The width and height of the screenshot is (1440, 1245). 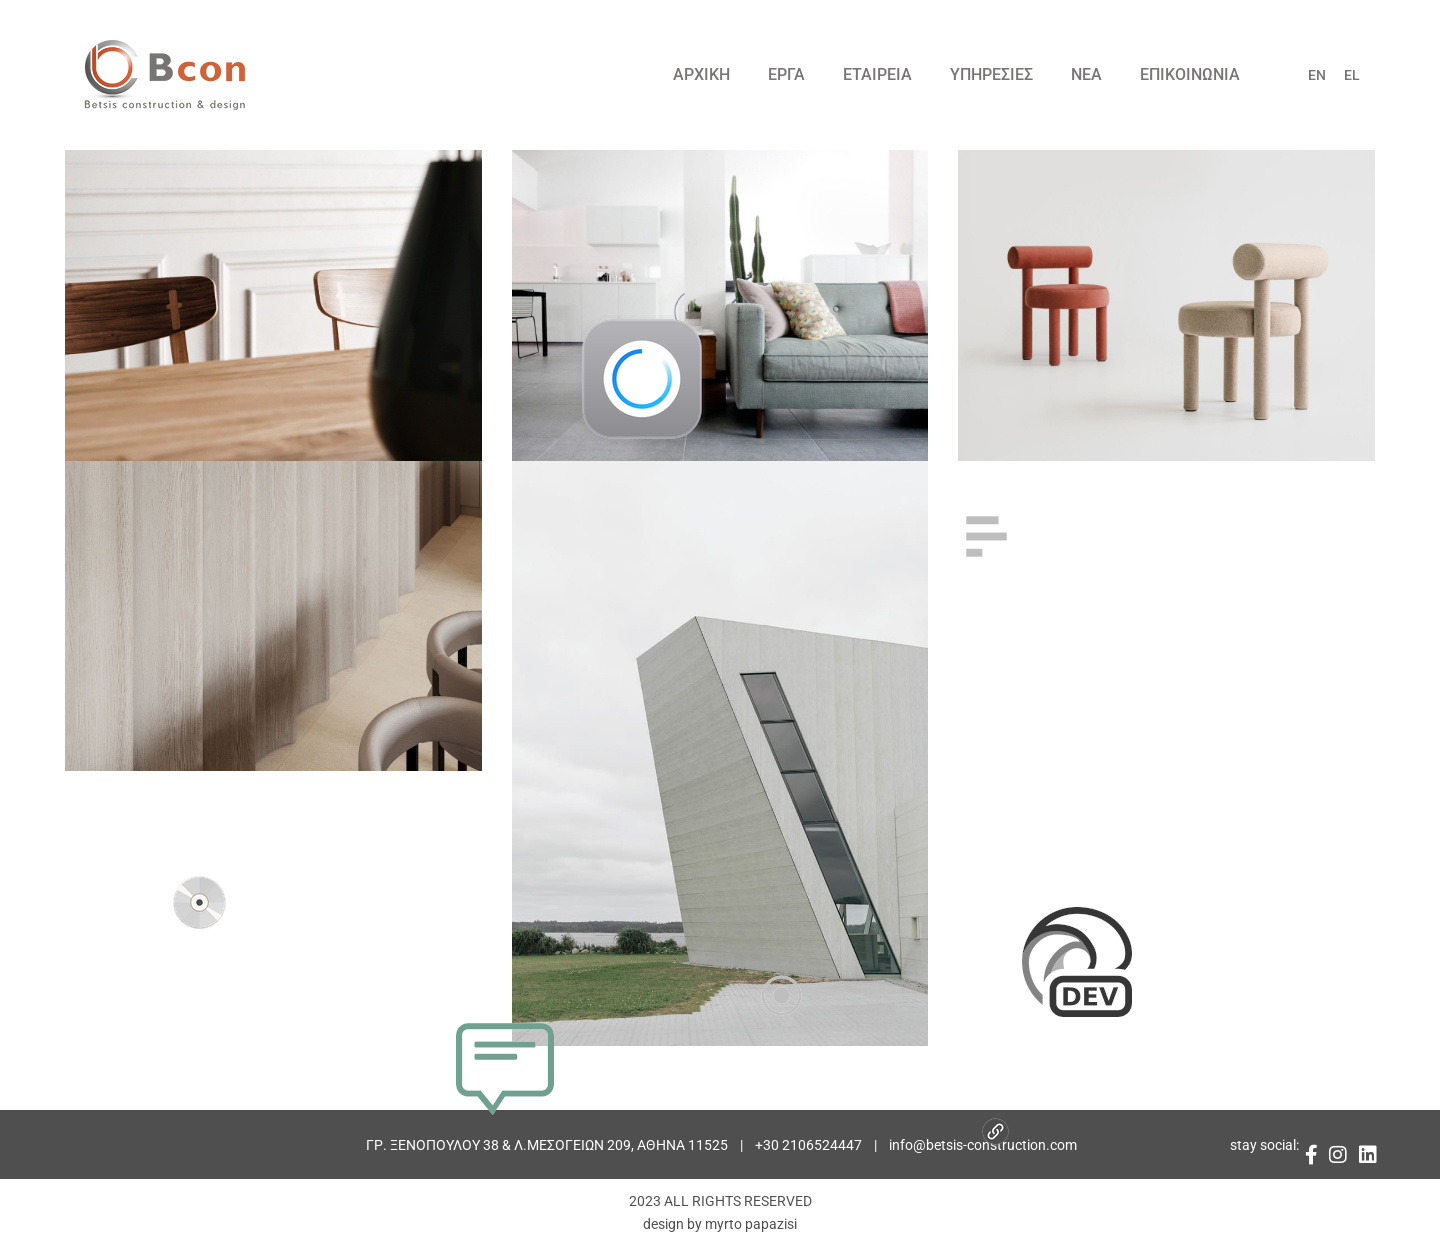 I want to click on access CD/DVD drive or optical media, so click(x=199, y=902).